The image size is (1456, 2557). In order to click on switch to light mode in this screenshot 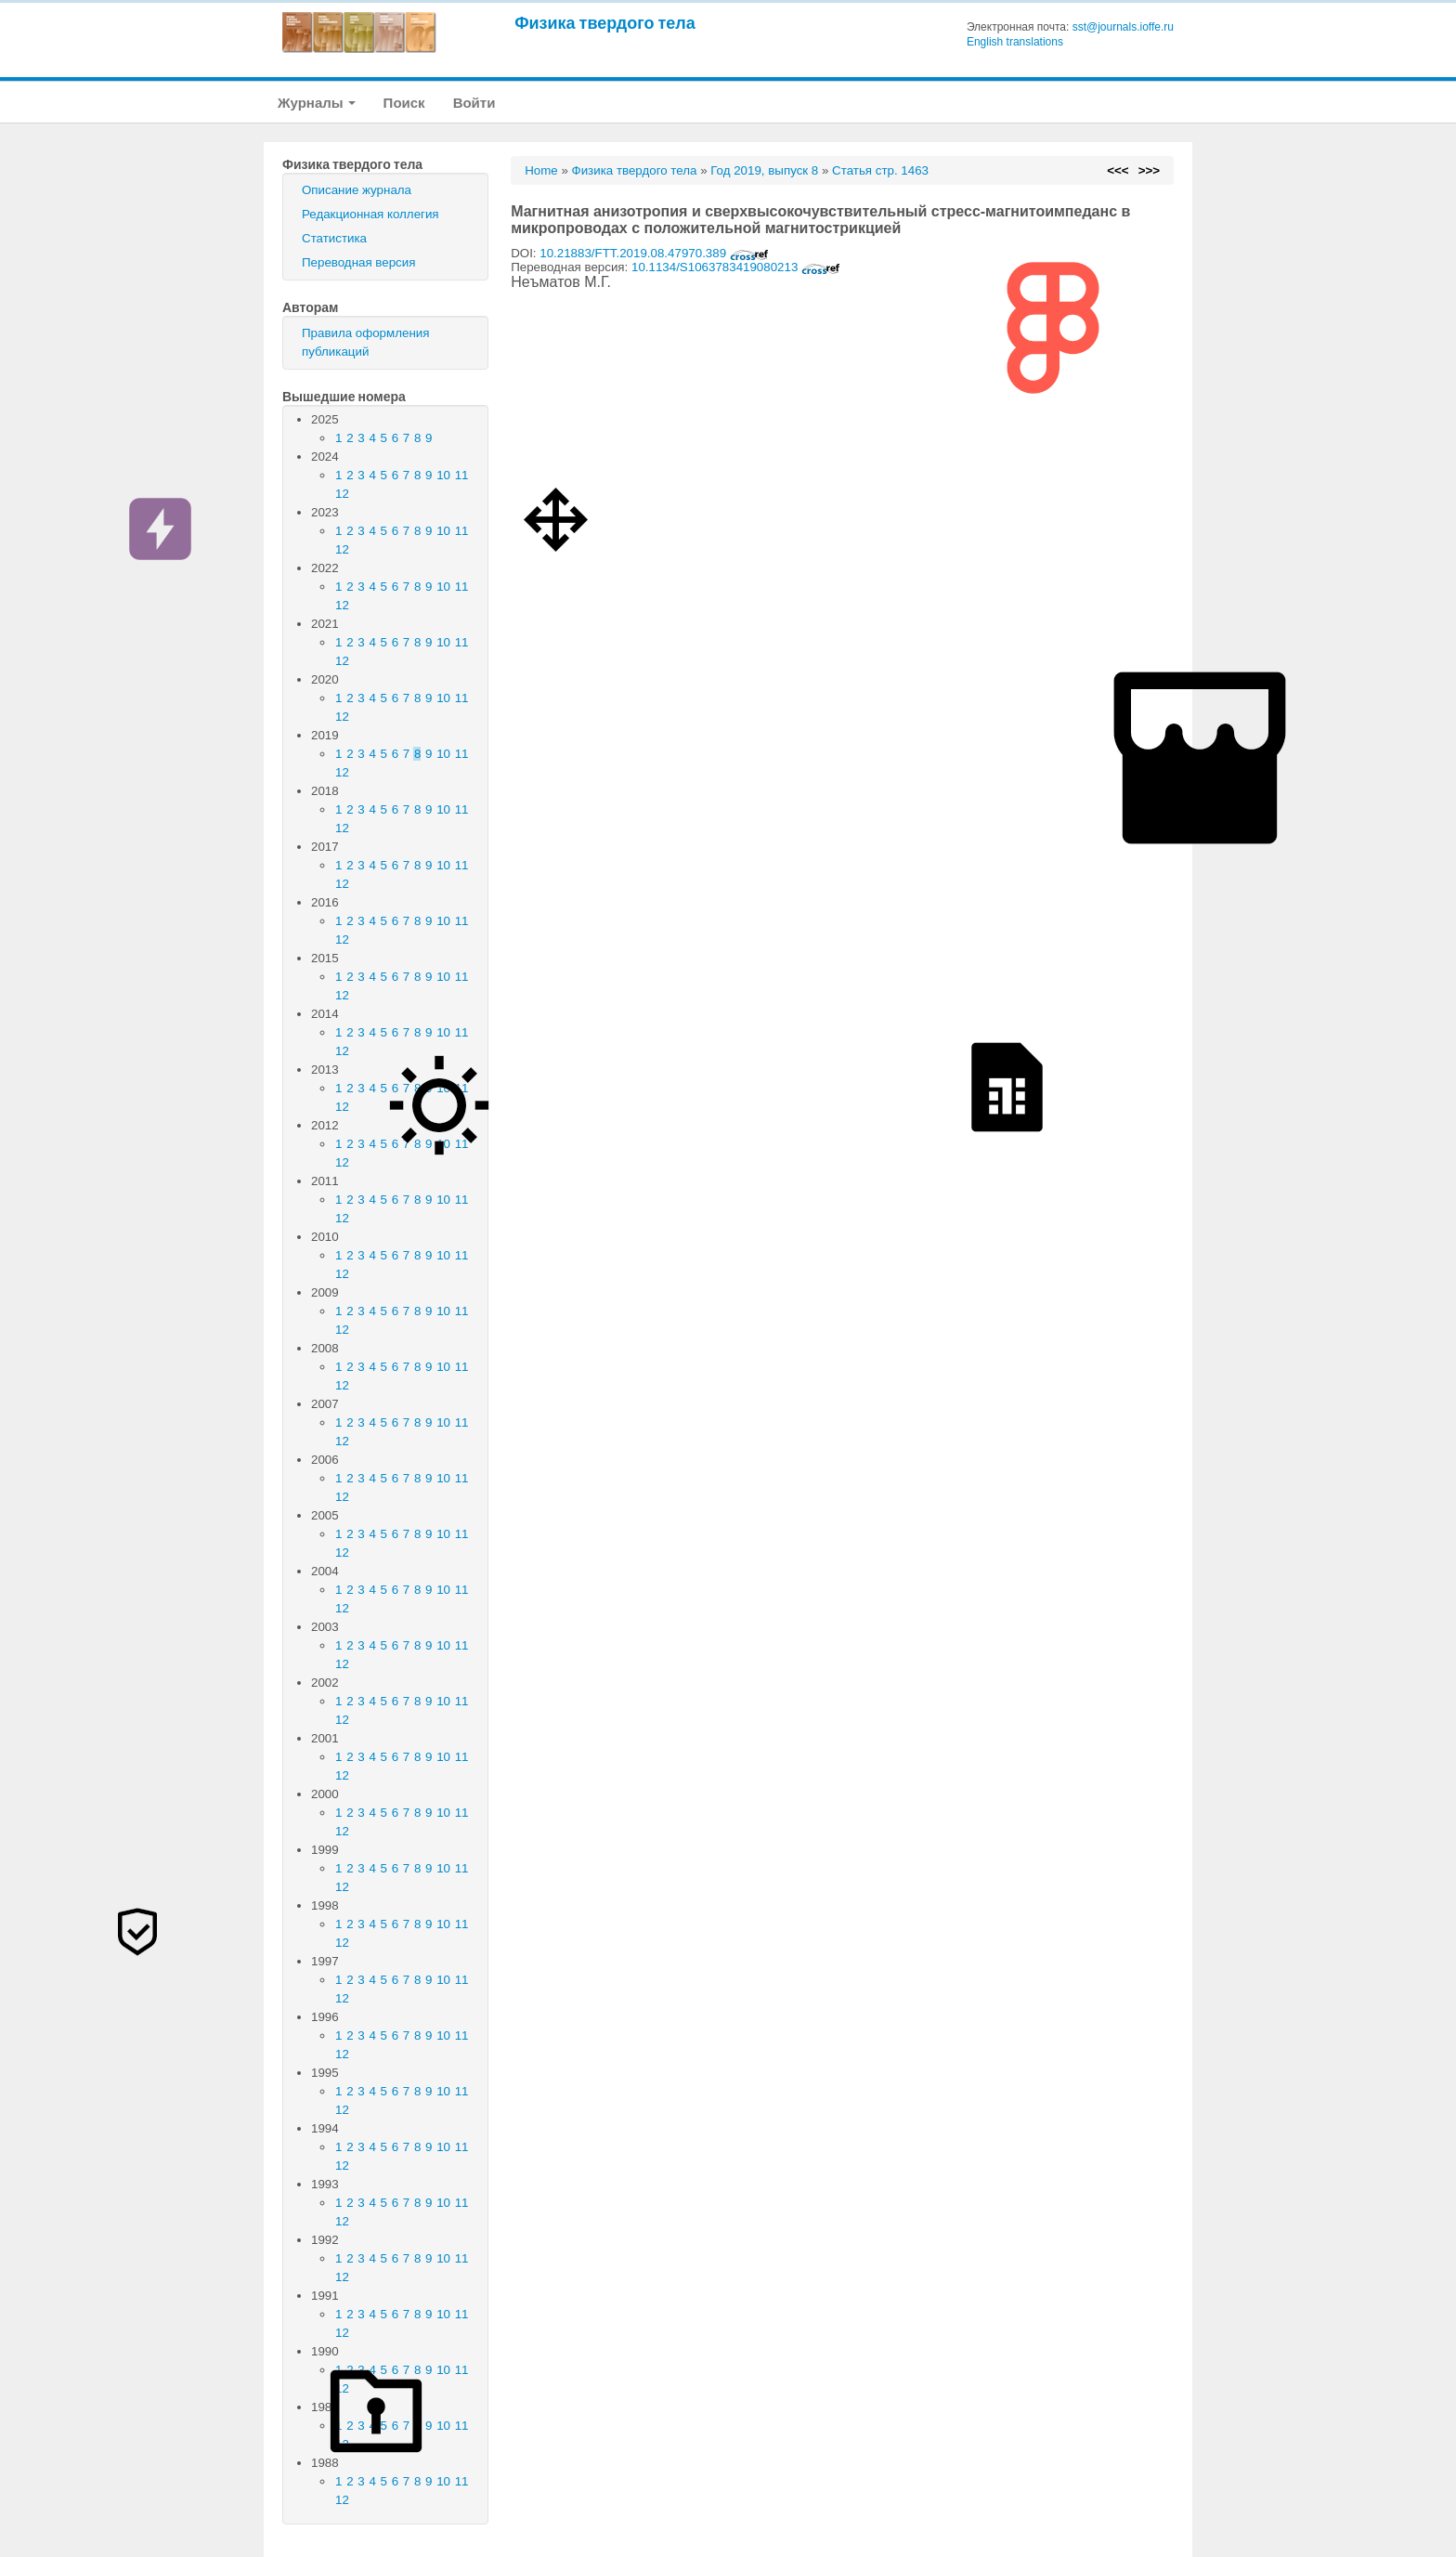, I will do `click(439, 1105)`.